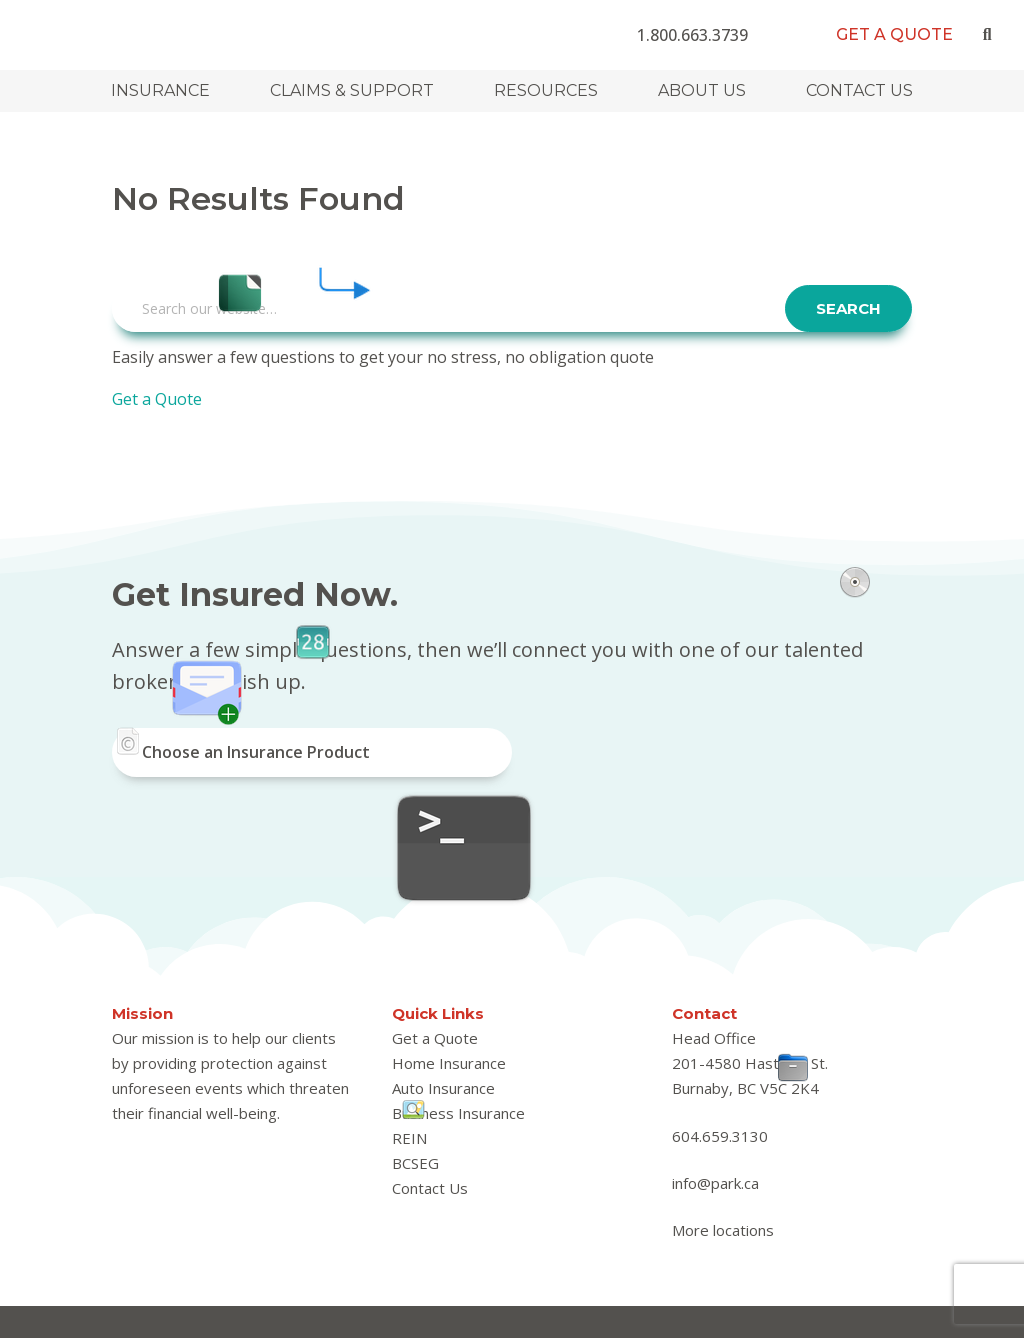  Describe the element at coordinates (128, 741) in the screenshot. I see `indicates a file with copyright protection` at that location.